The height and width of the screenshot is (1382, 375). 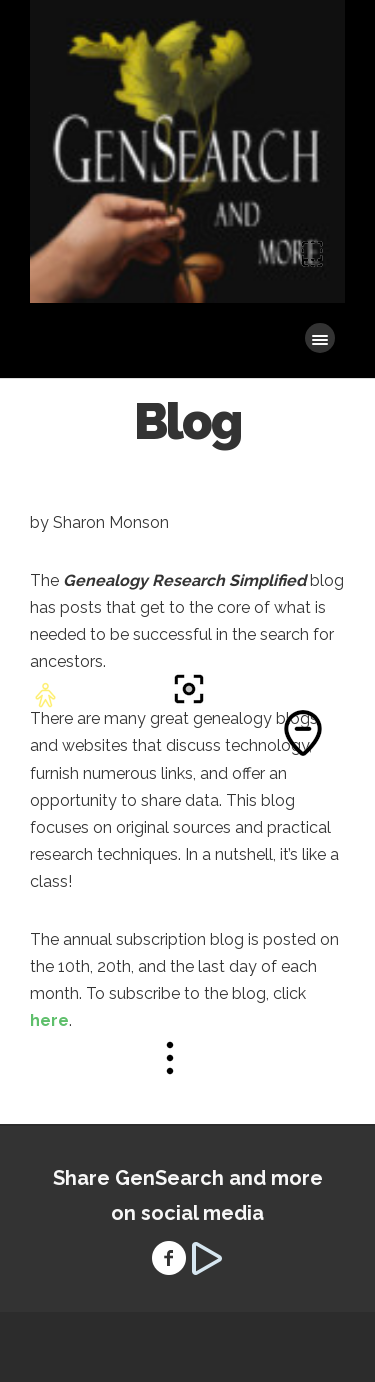 I want to click on draft or unpublished document, so click(x=312, y=254).